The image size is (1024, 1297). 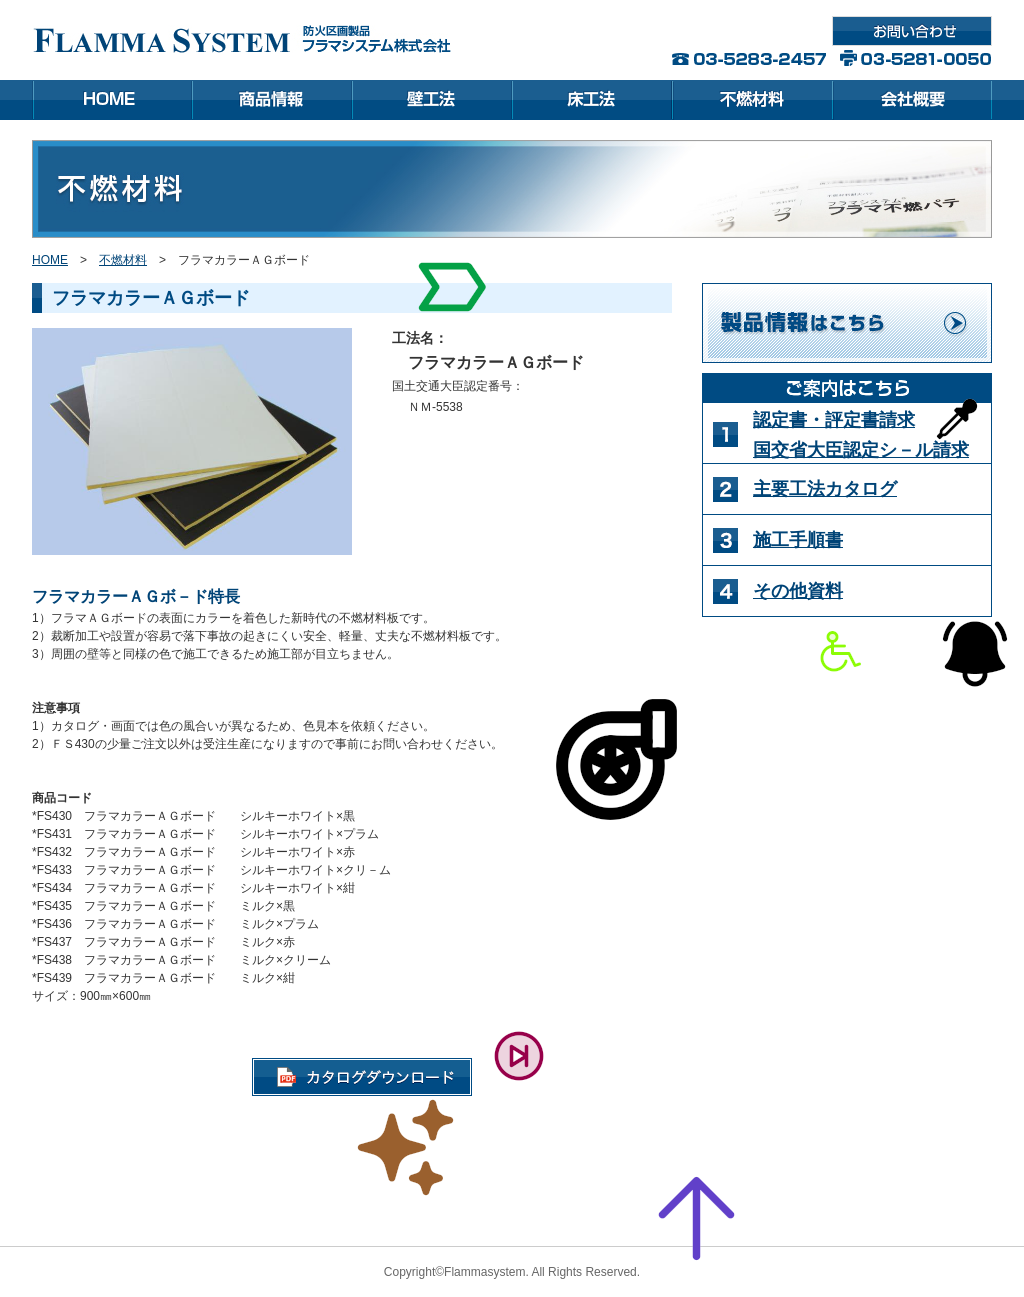 What do you see at coordinates (450, 287) in the screenshot?
I see `add a tag or label to an item` at bounding box center [450, 287].